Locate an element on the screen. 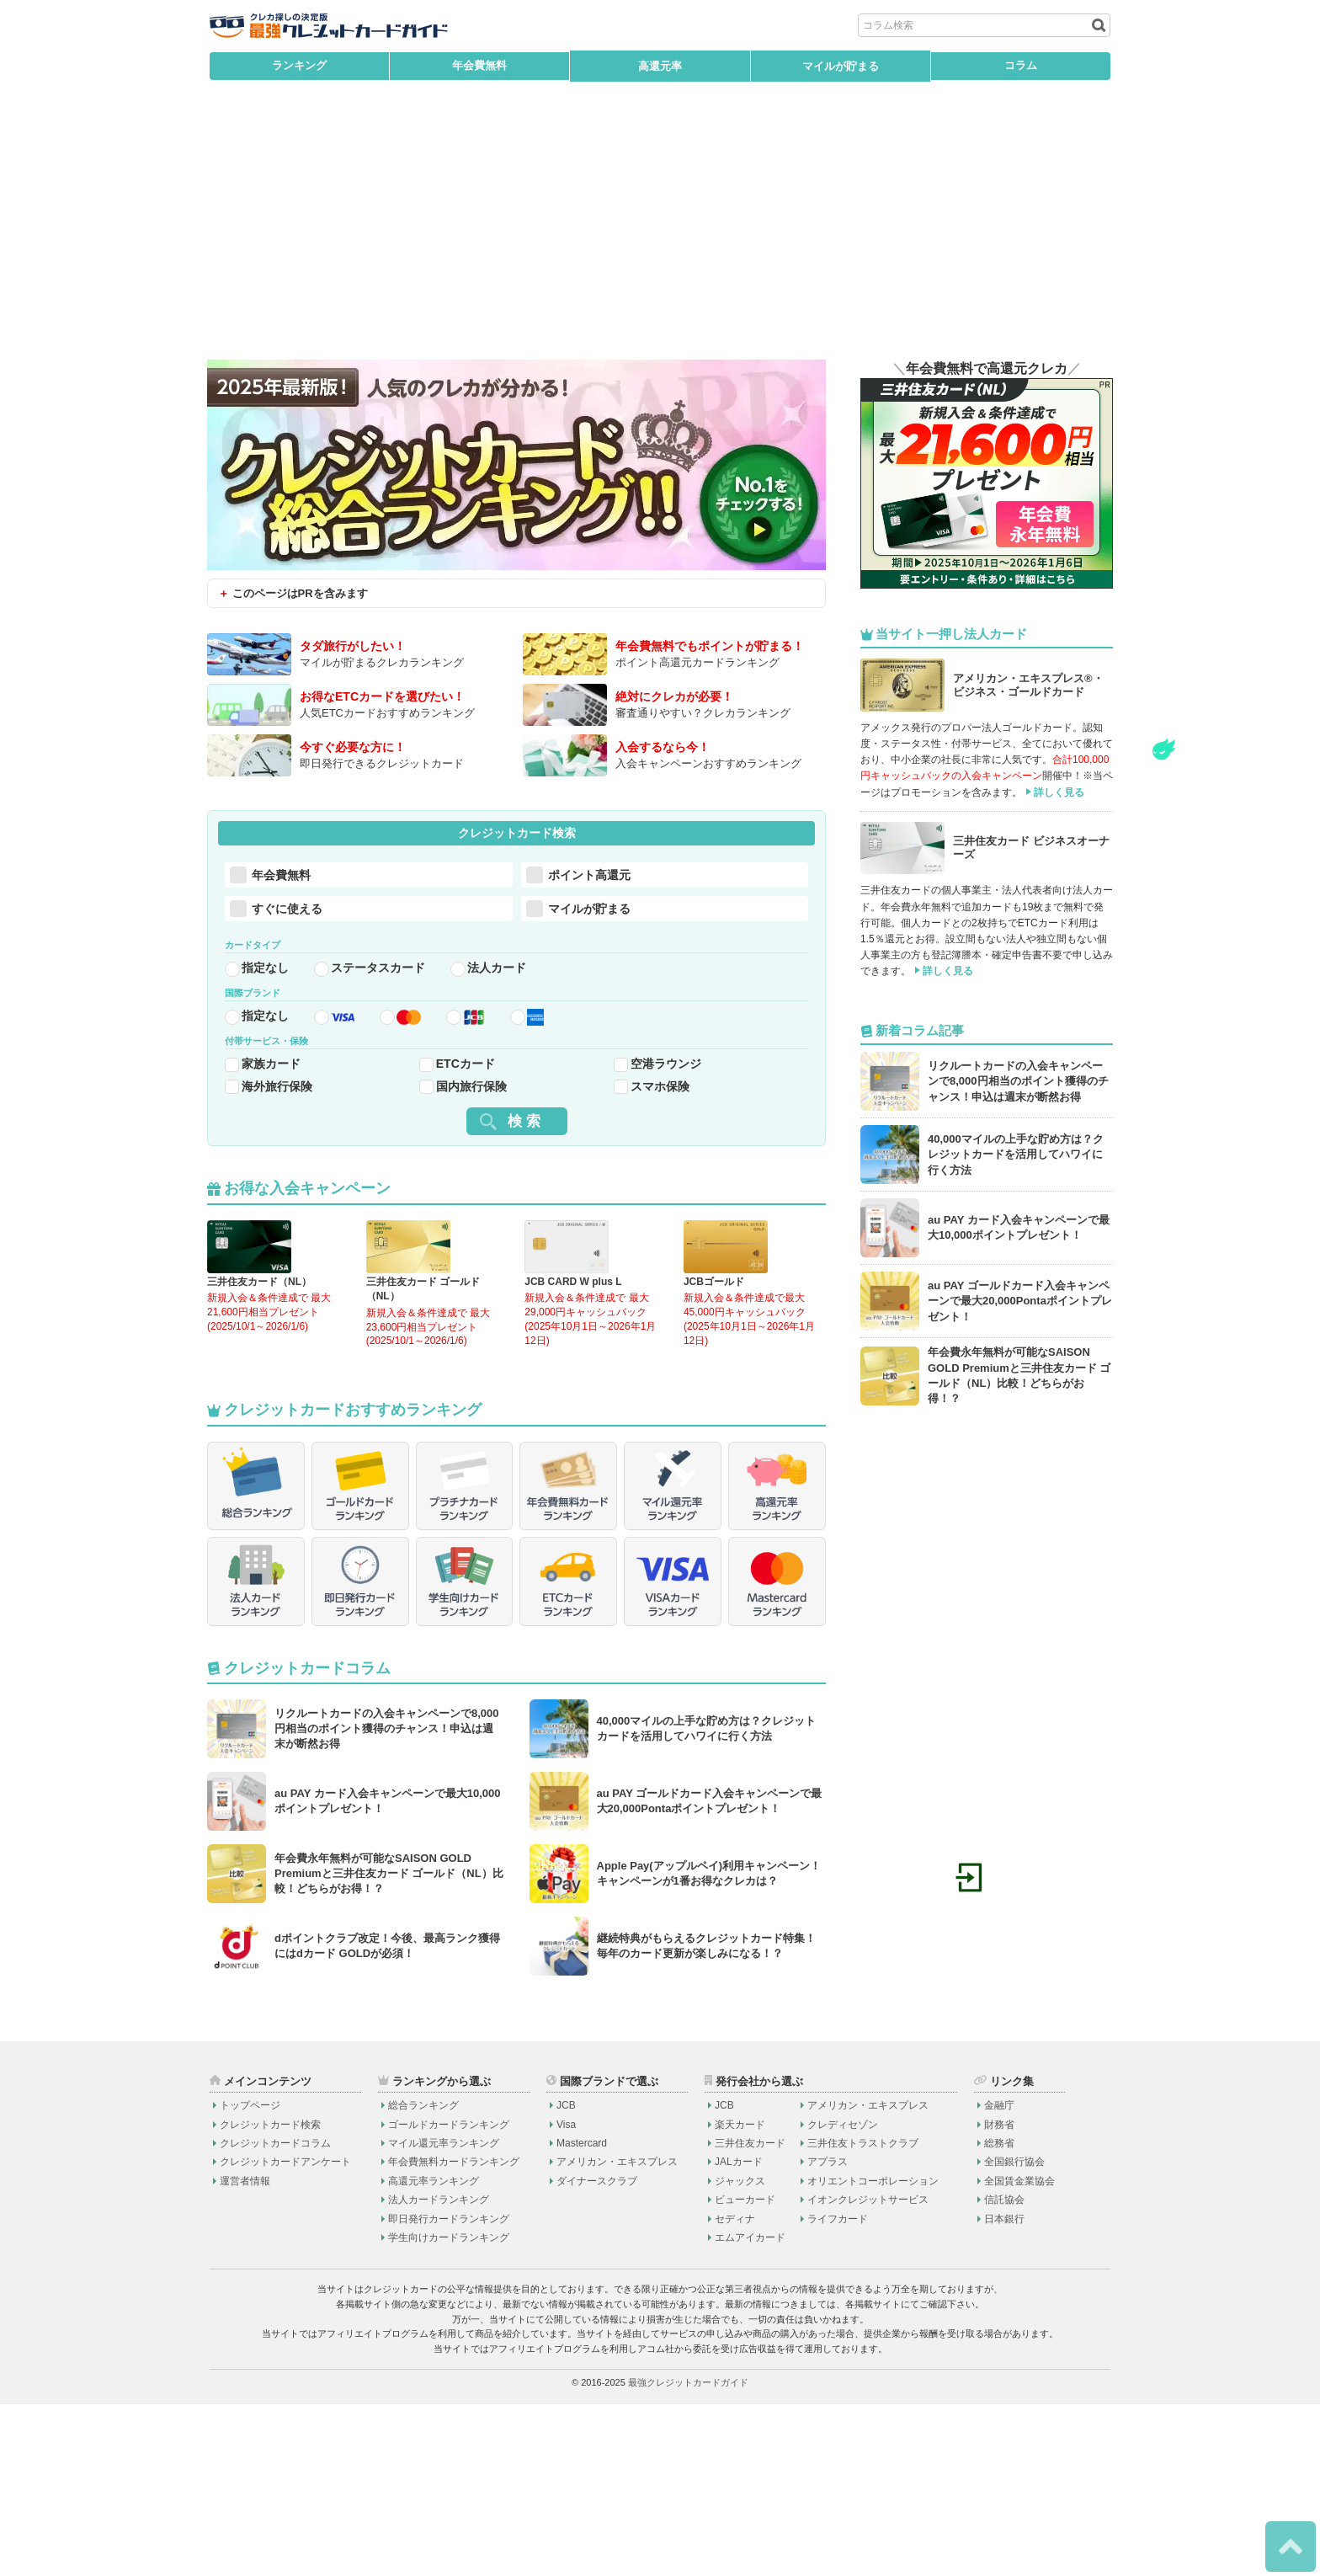 The width and height of the screenshot is (1320, 2576). log in to your account is located at coordinates (970, 1877).